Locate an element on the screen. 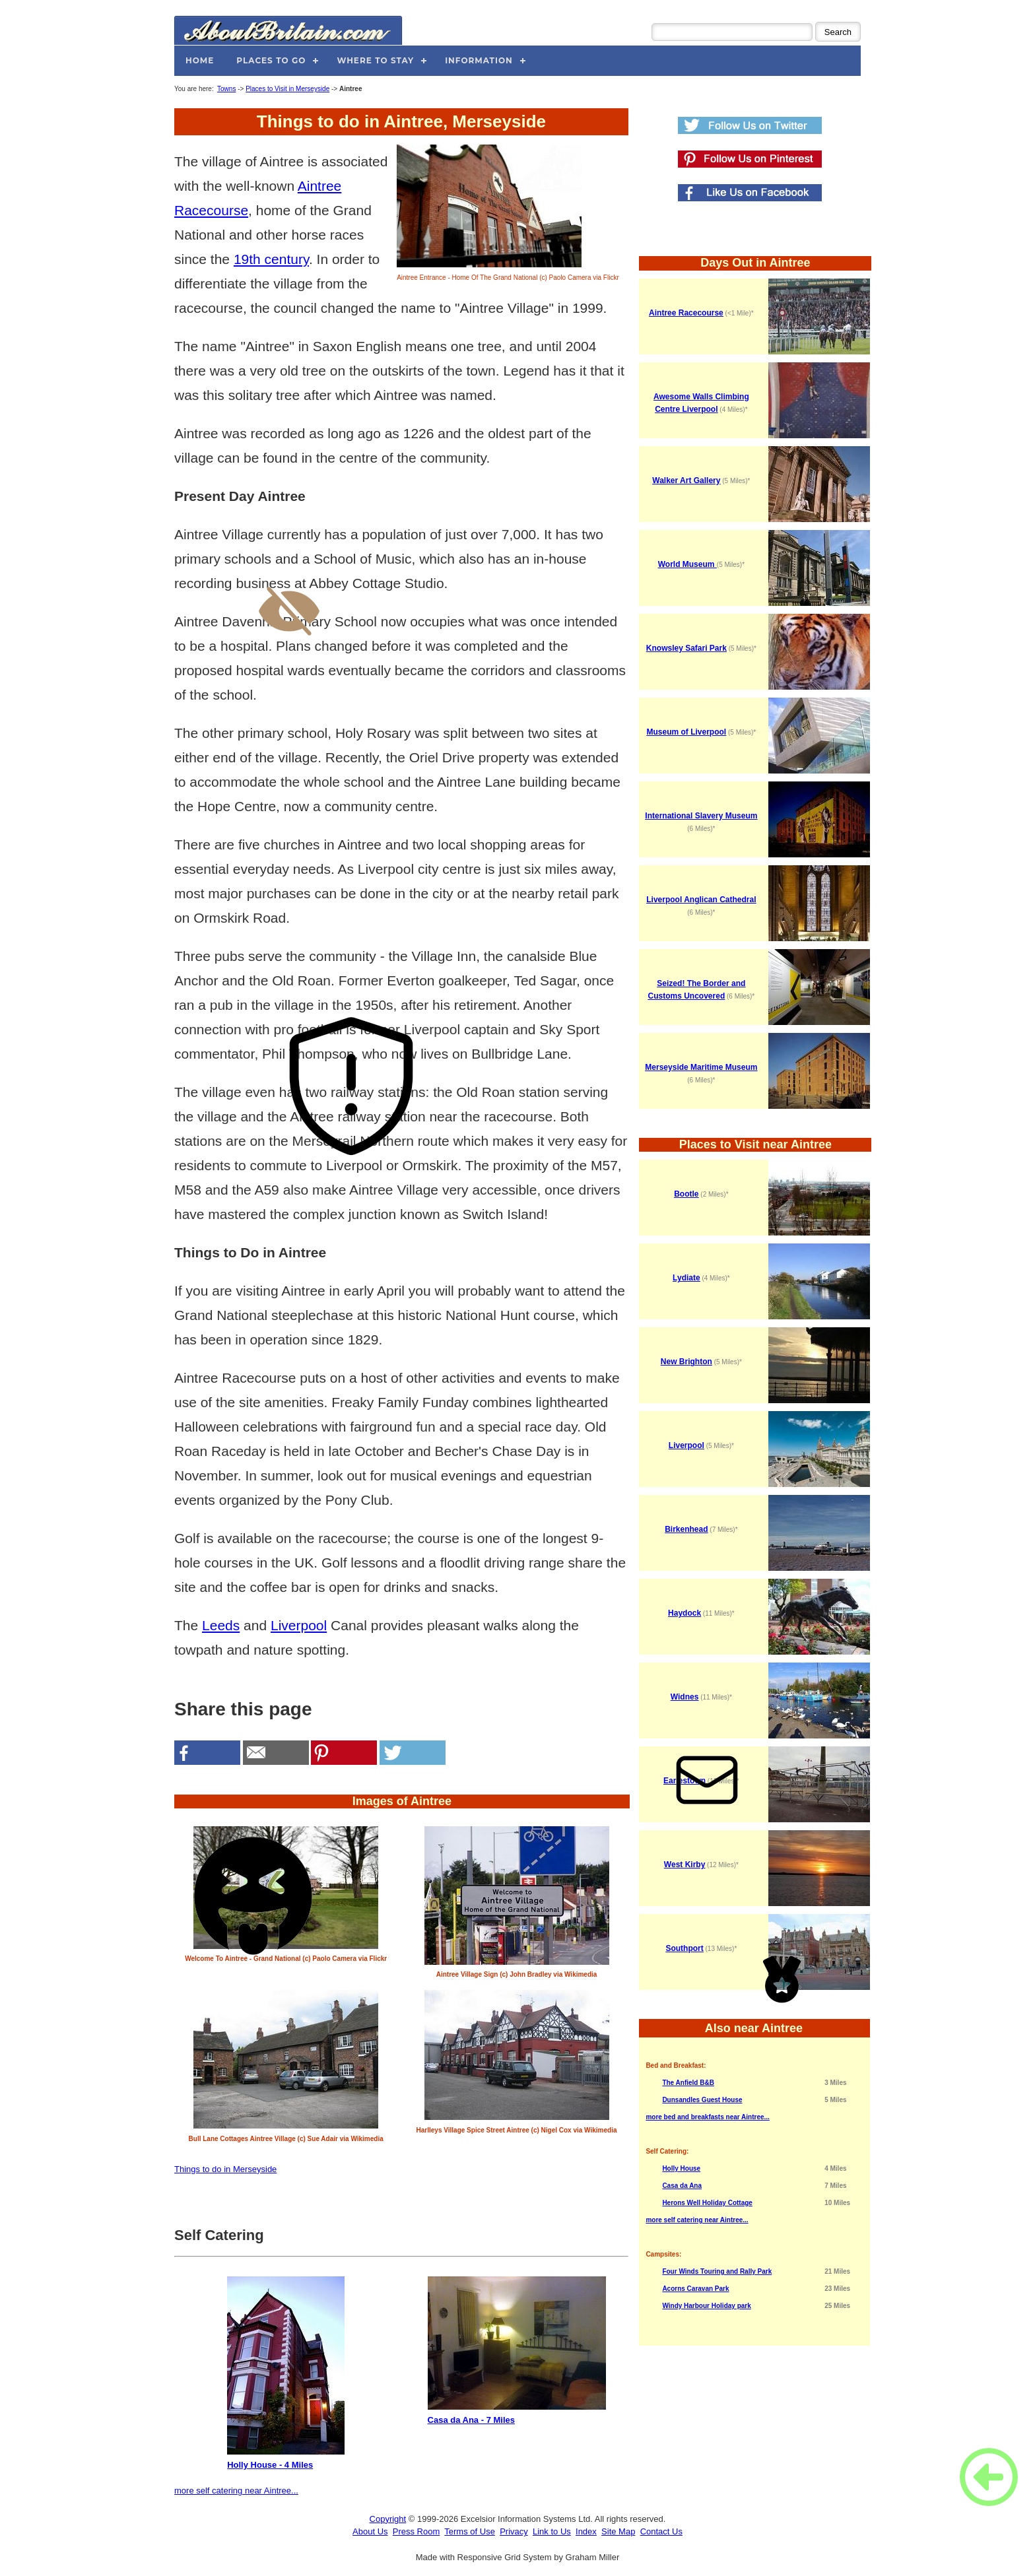 The width and height of the screenshot is (1035, 2576). access your email inbox is located at coordinates (707, 1780).